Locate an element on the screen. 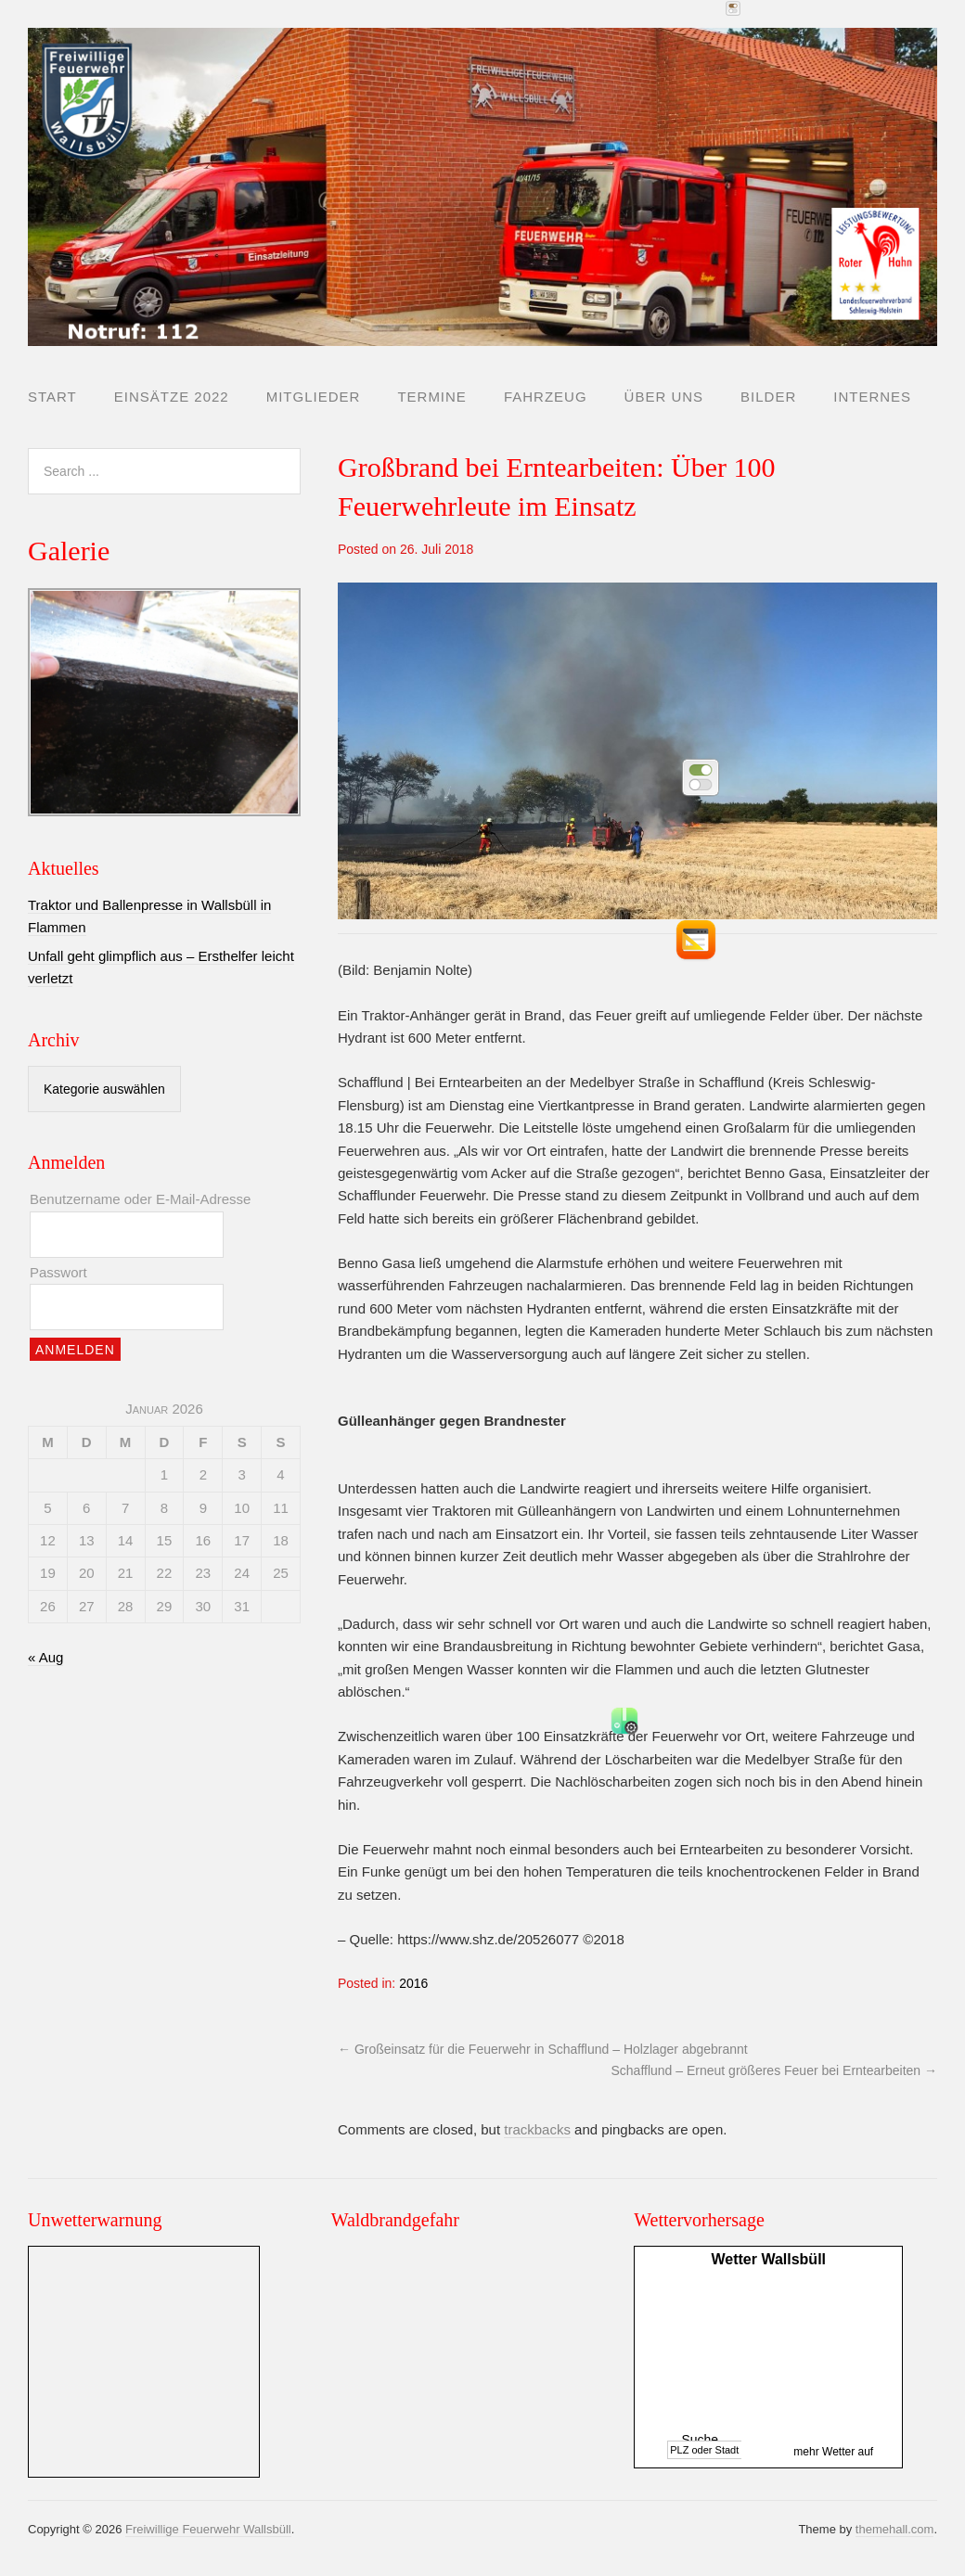  open gnome tweaks application is located at coordinates (733, 8).